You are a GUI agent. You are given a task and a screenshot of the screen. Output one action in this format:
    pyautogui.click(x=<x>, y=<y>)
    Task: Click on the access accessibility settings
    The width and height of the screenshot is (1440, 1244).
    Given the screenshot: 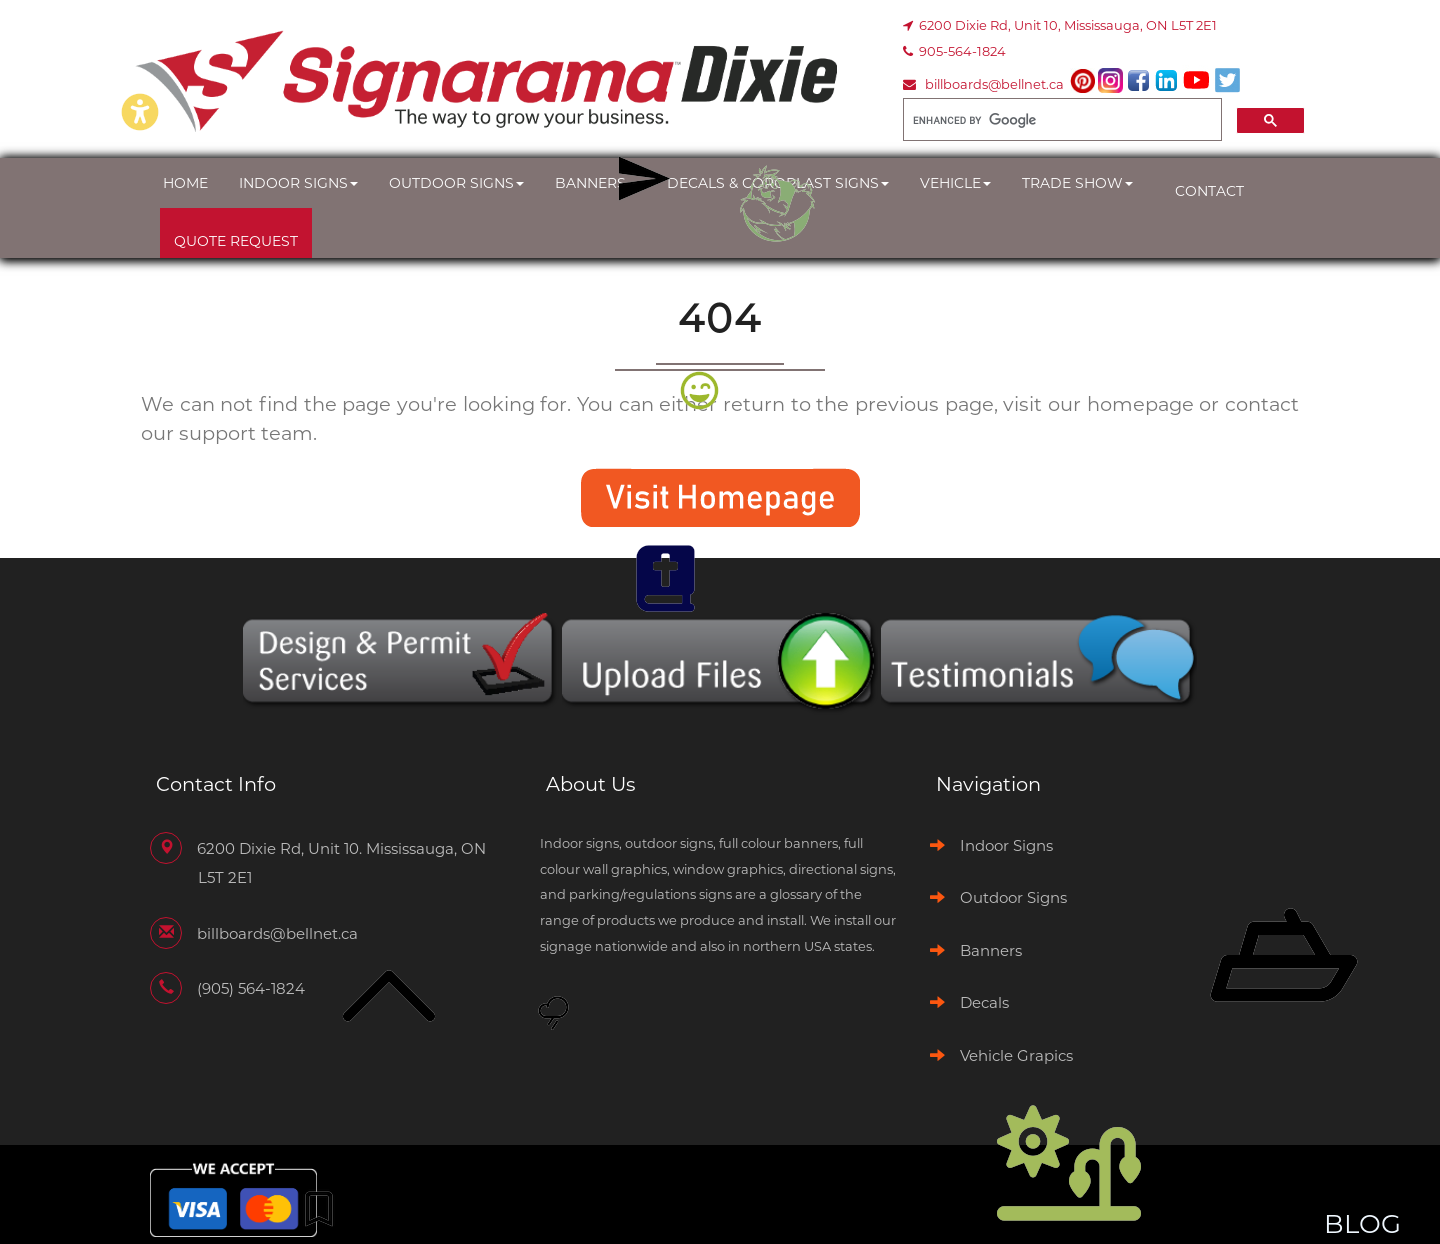 What is the action you would take?
    pyautogui.click(x=140, y=112)
    